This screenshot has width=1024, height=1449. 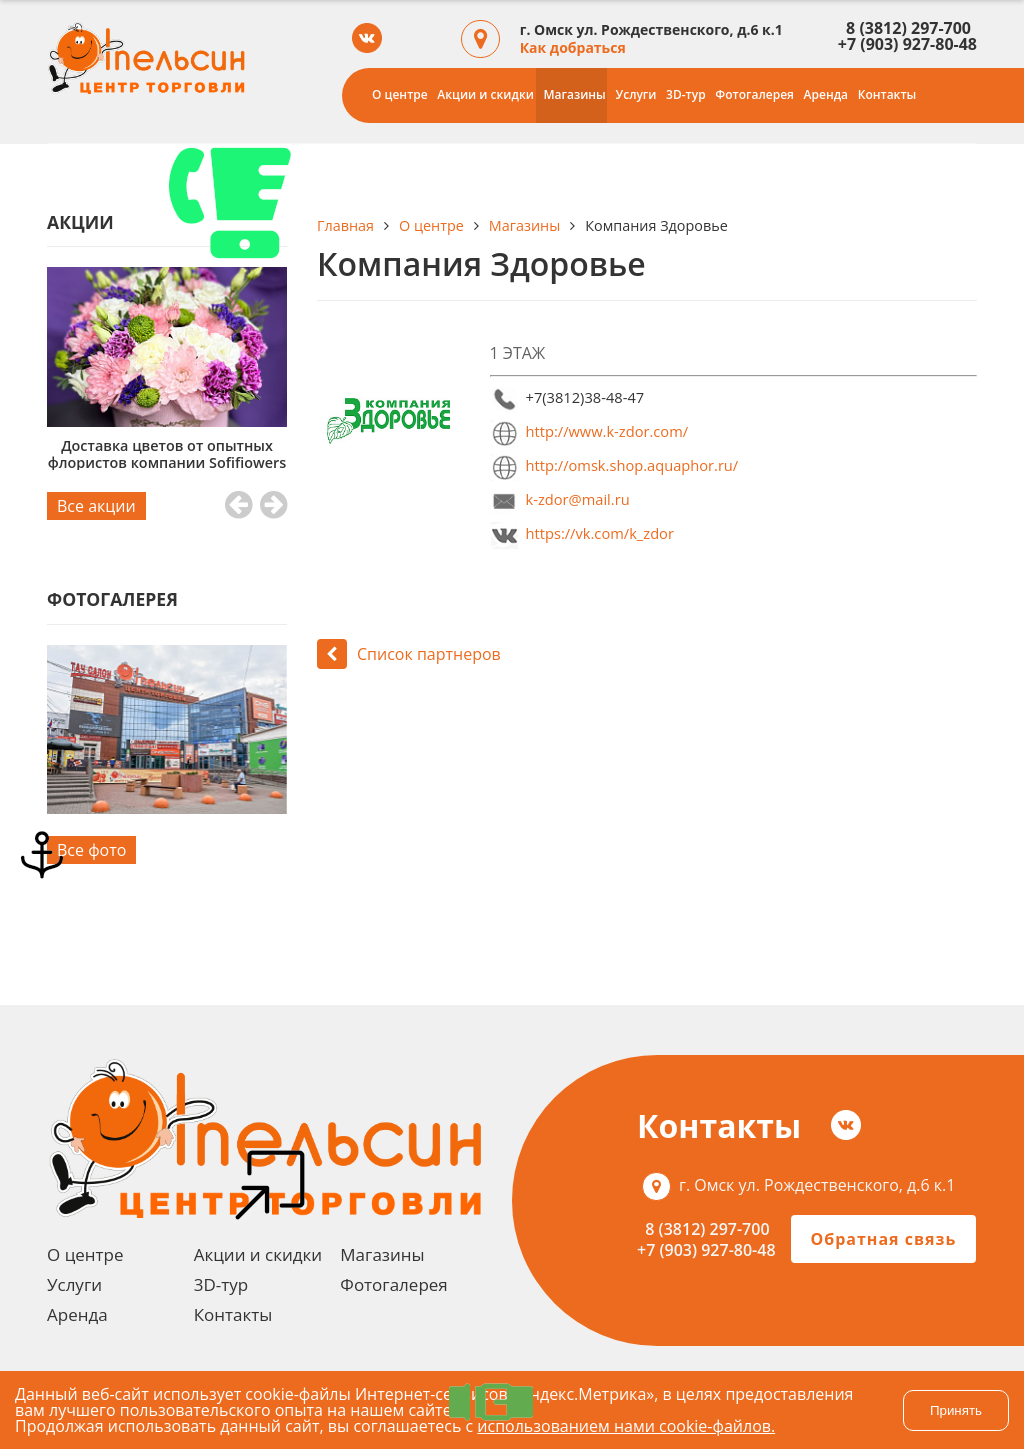 I want to click on import or bring content into a container, so click(x=270, y=1185).